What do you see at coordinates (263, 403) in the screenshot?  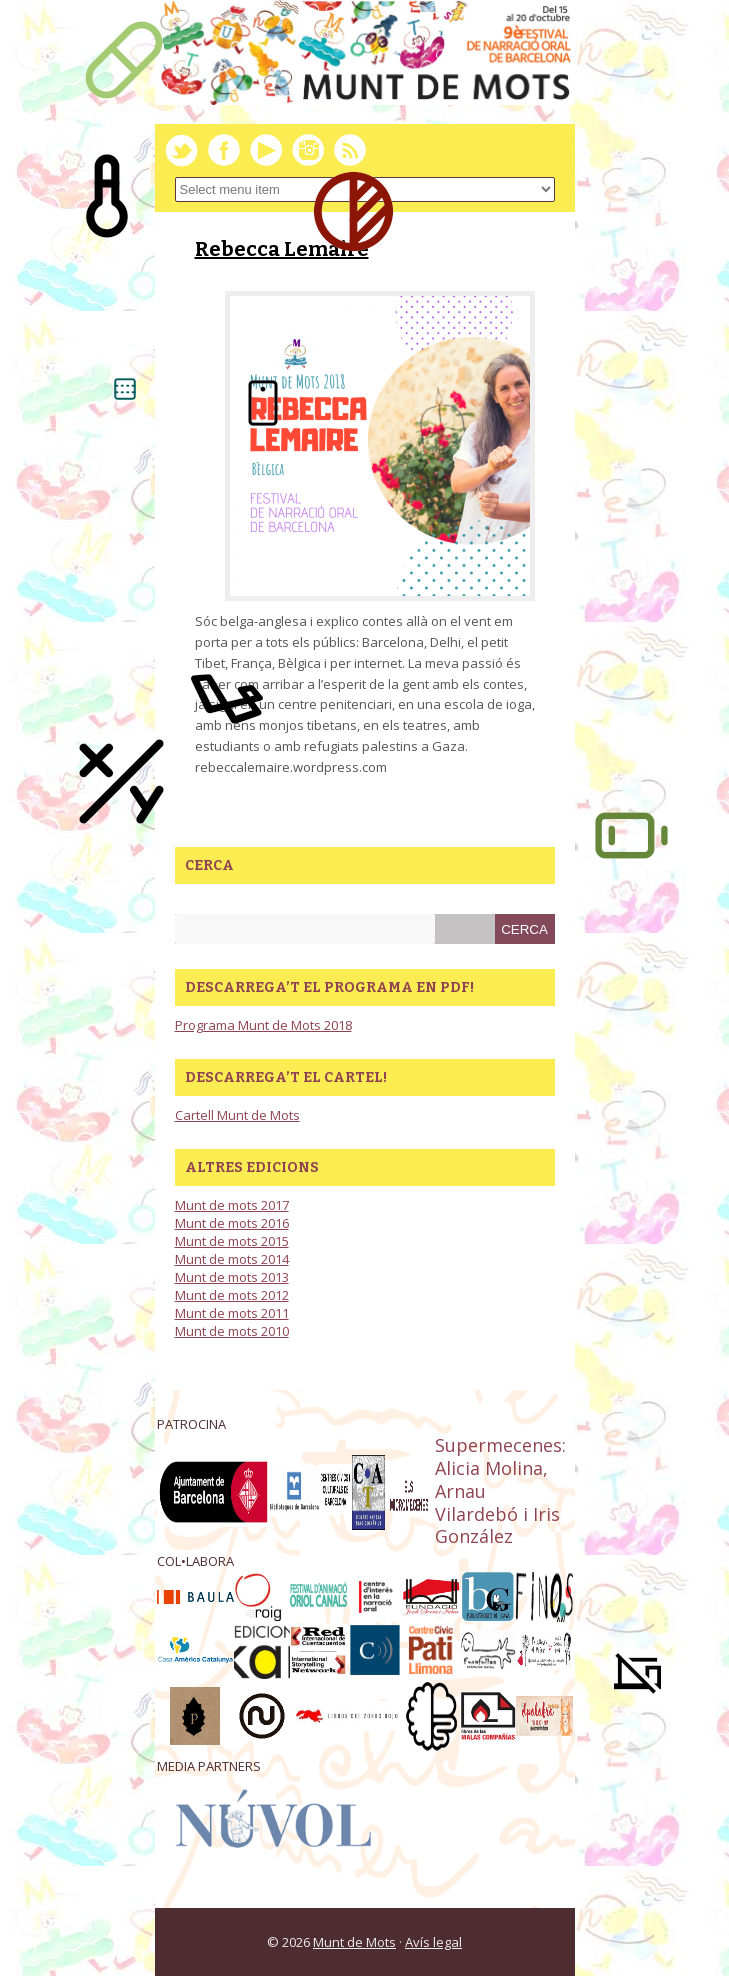 I see `access device camera settings` at bounding box center [263, 403].